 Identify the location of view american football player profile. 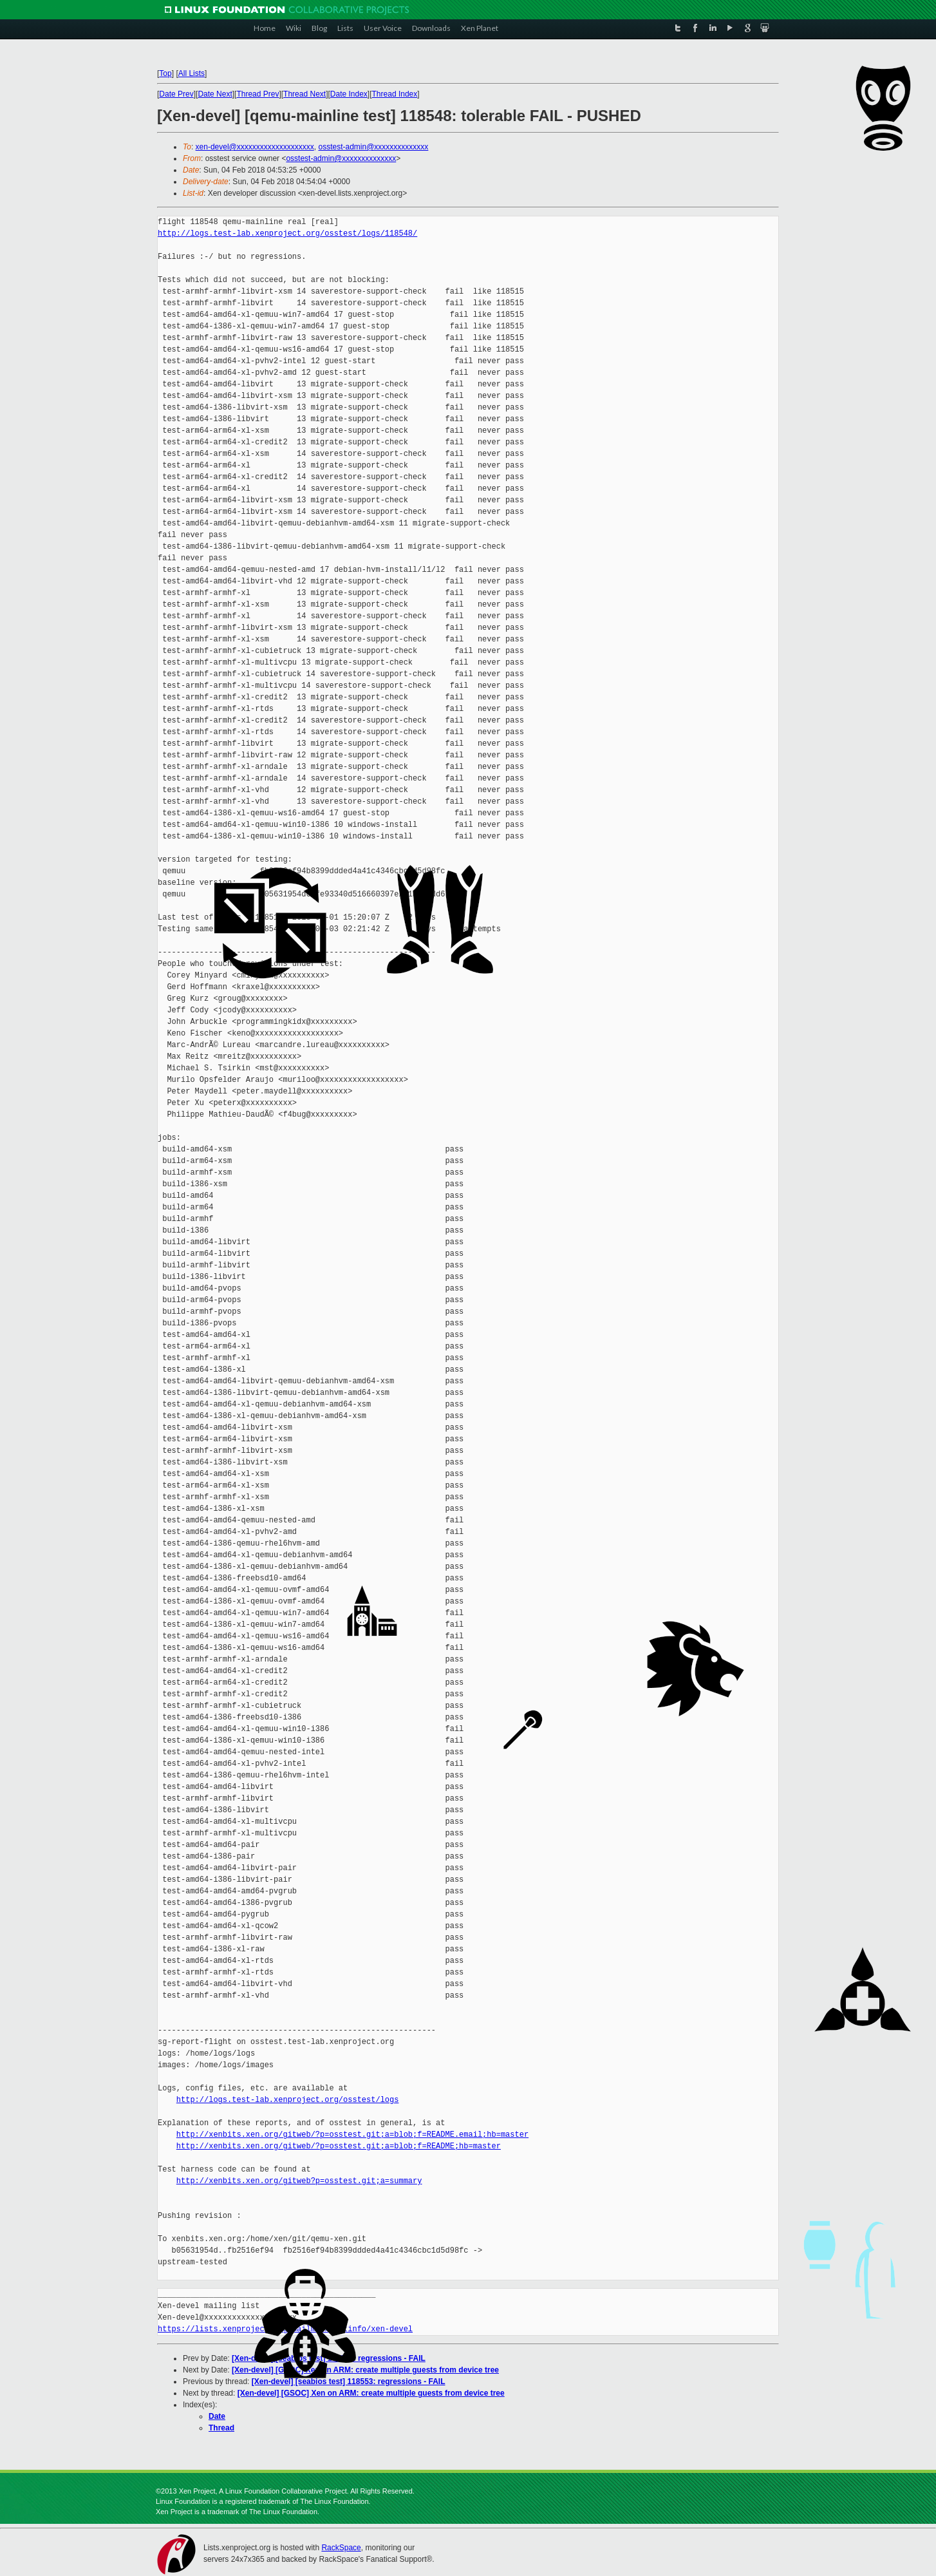
(305, 2320).